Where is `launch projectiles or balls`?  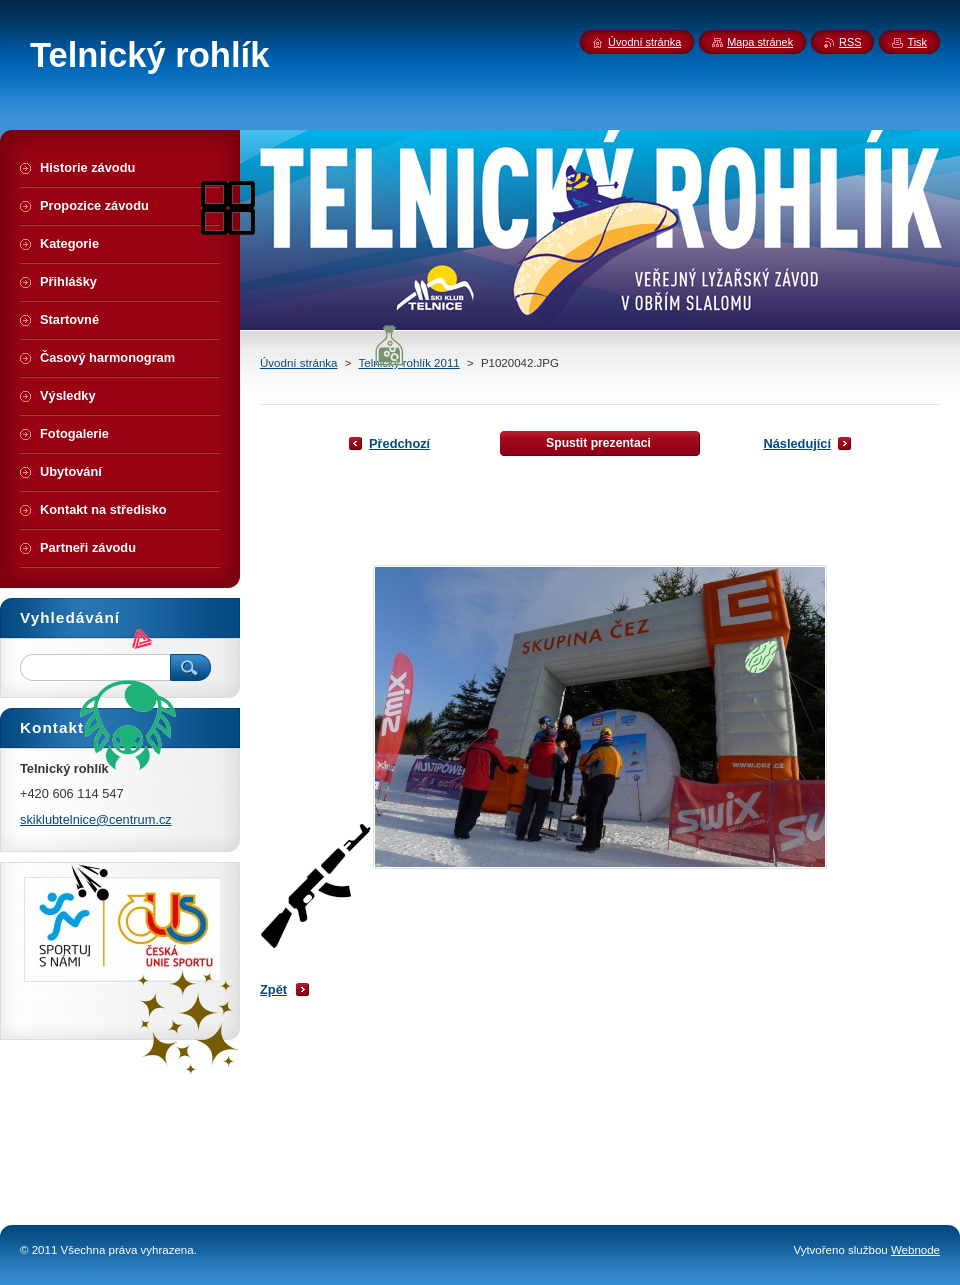
launch projectiles or balls is located at coordinates (90, 881).